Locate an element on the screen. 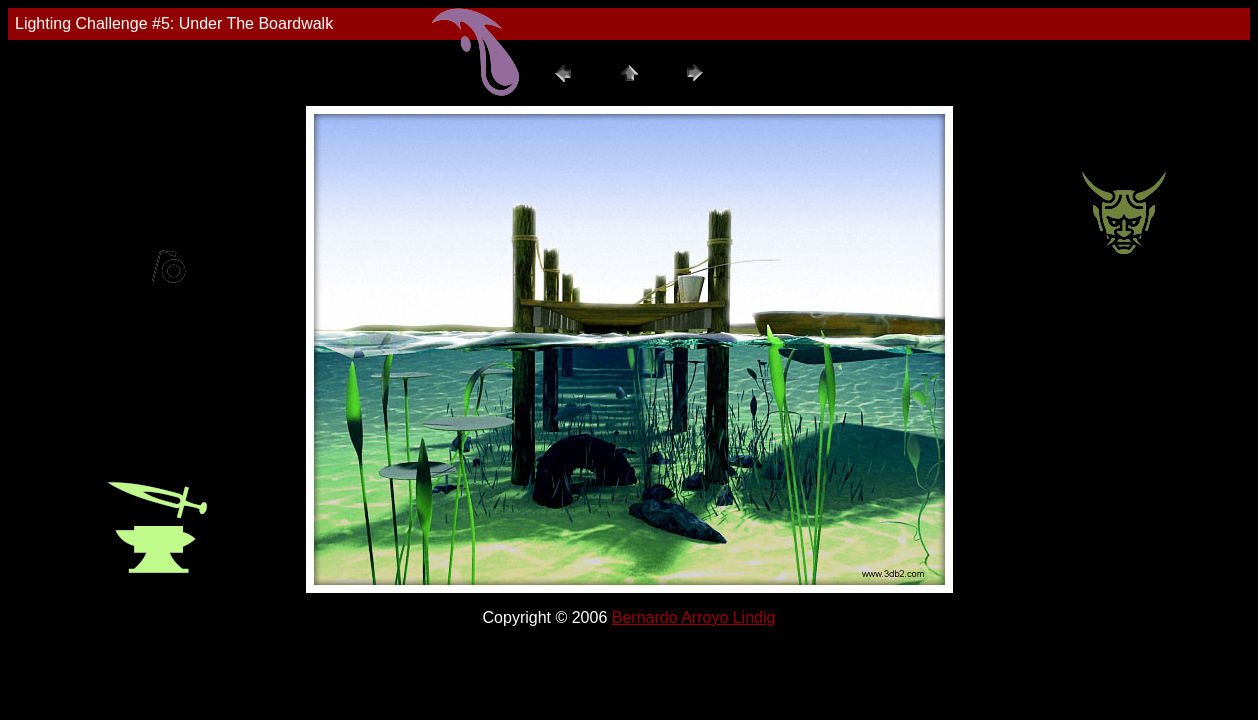  indicates a slime or liquid-based ability in a game is located at coordinates (475, 53).